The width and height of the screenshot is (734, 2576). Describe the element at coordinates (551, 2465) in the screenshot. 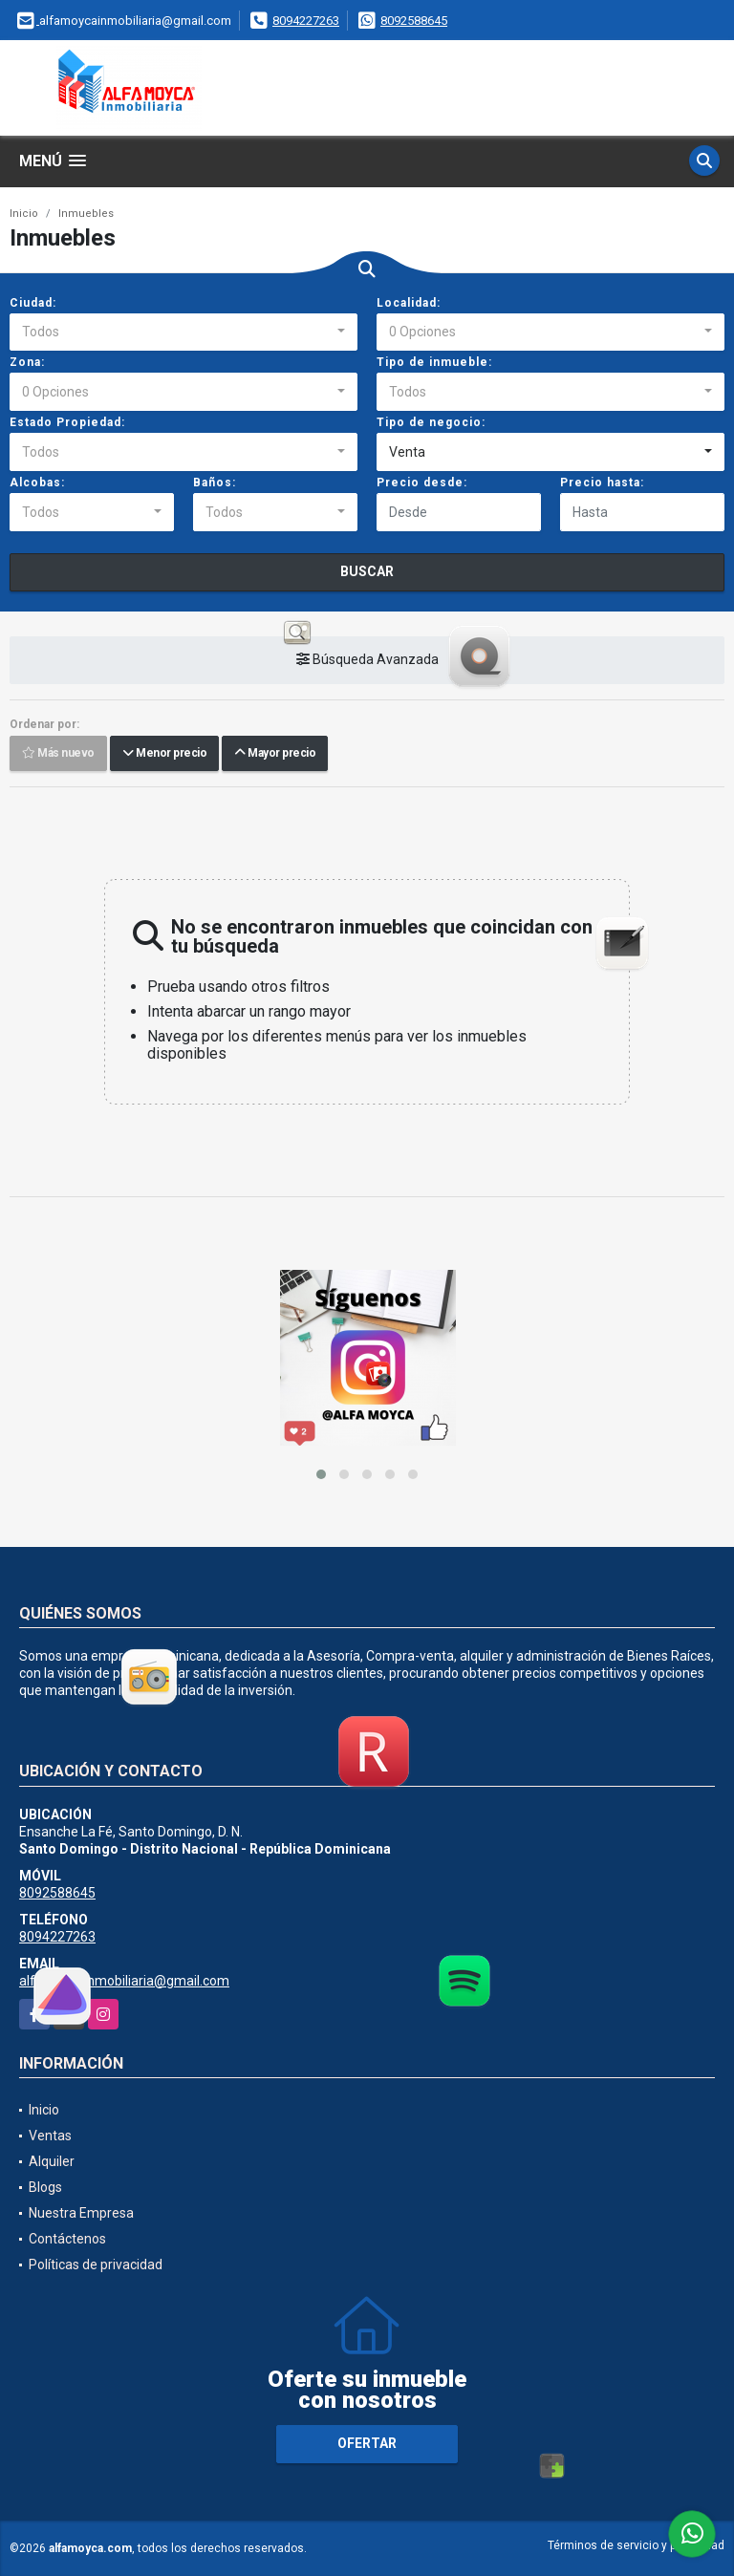

I see `open gnome extensions manager` at that location.